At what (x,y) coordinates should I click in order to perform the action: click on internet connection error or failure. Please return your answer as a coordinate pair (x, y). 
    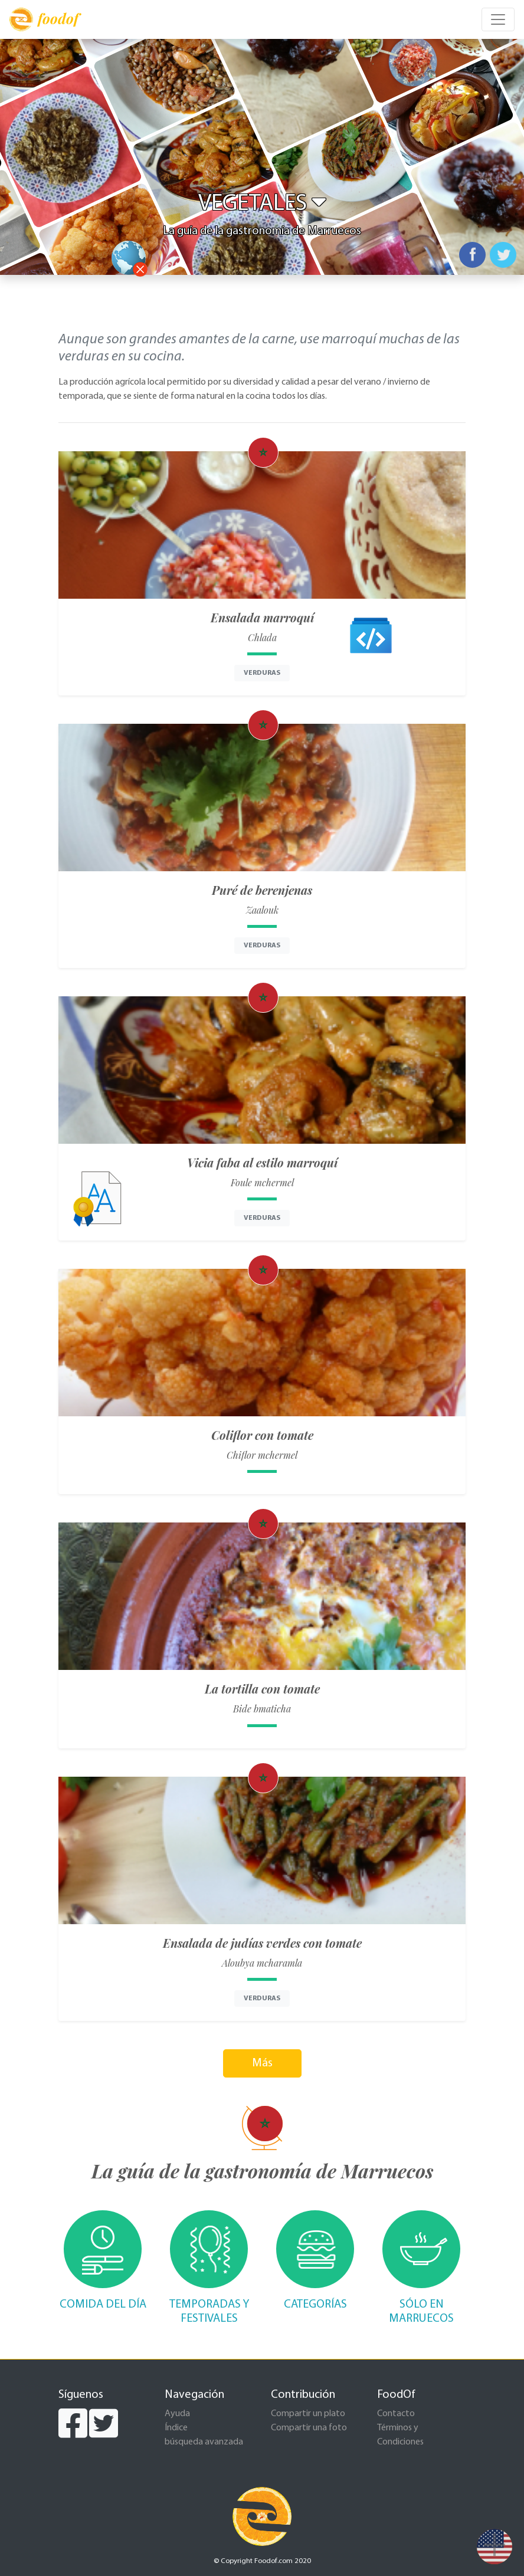
    Looking at the image, I should click on (129, 258).